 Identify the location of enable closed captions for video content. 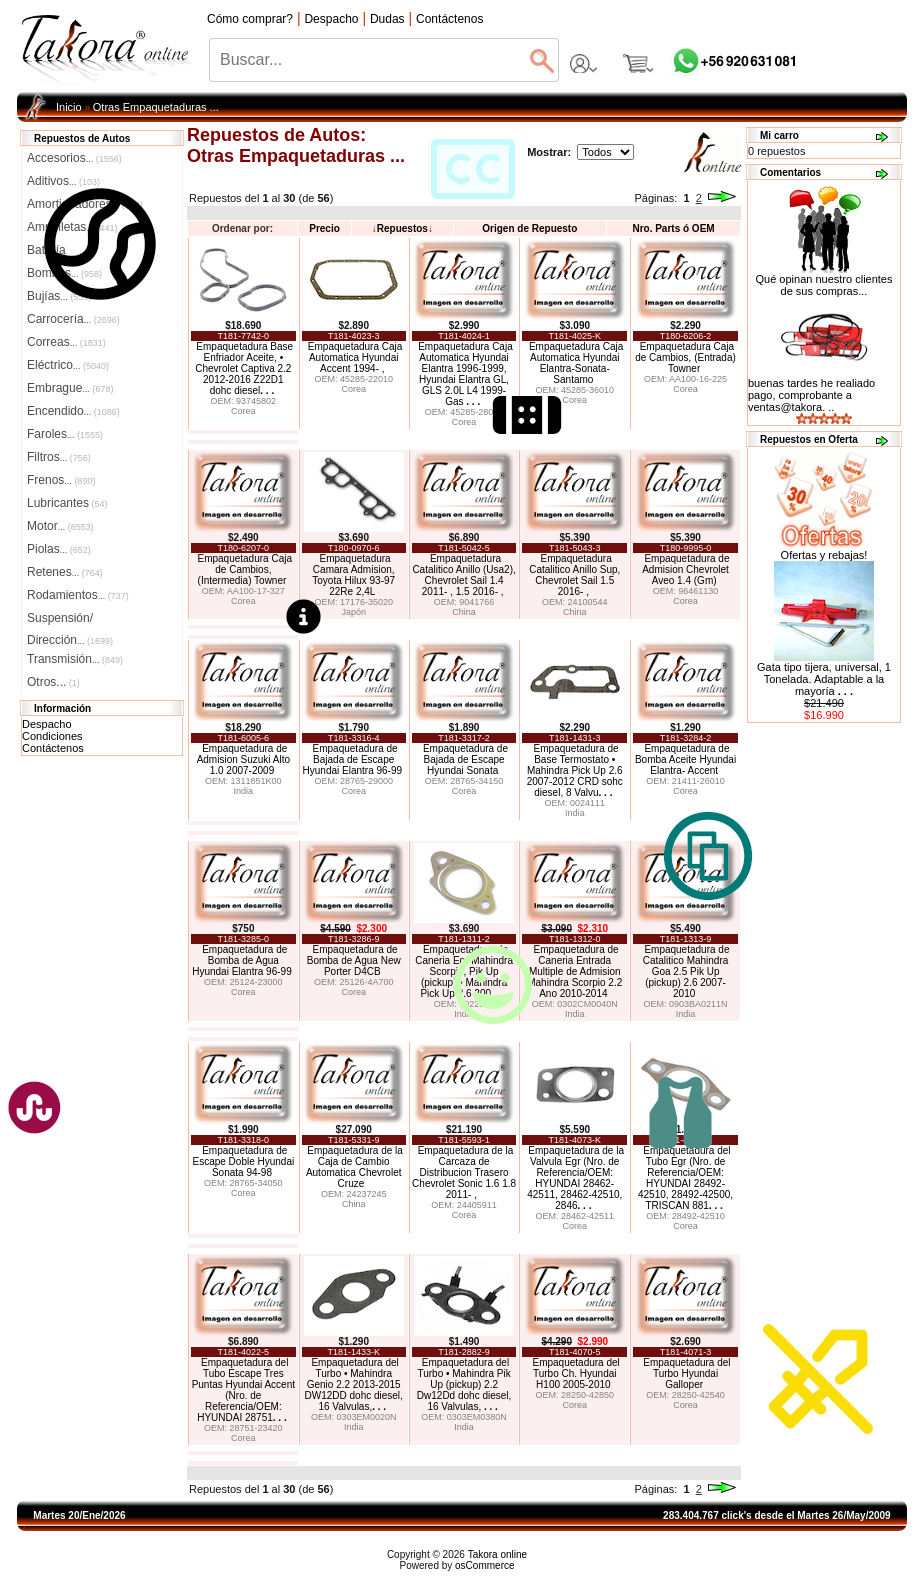
(473, 169).